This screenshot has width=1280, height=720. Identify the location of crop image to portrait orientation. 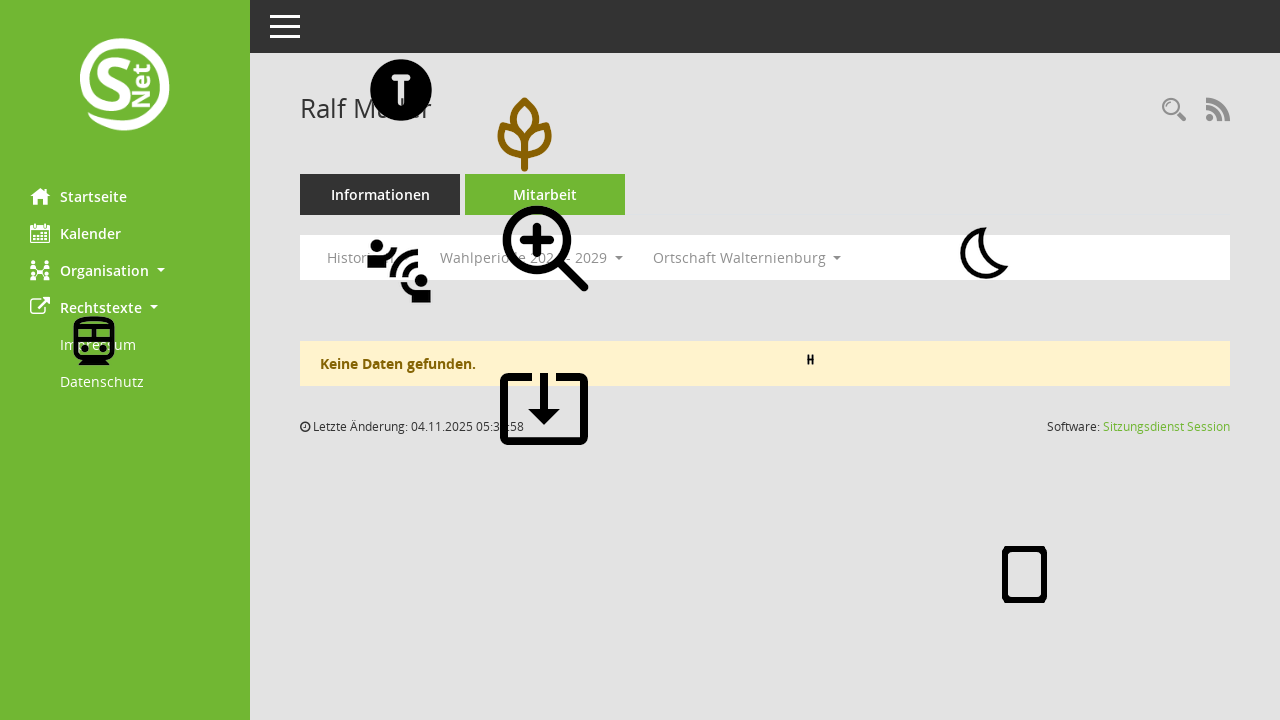
(1024, 574).